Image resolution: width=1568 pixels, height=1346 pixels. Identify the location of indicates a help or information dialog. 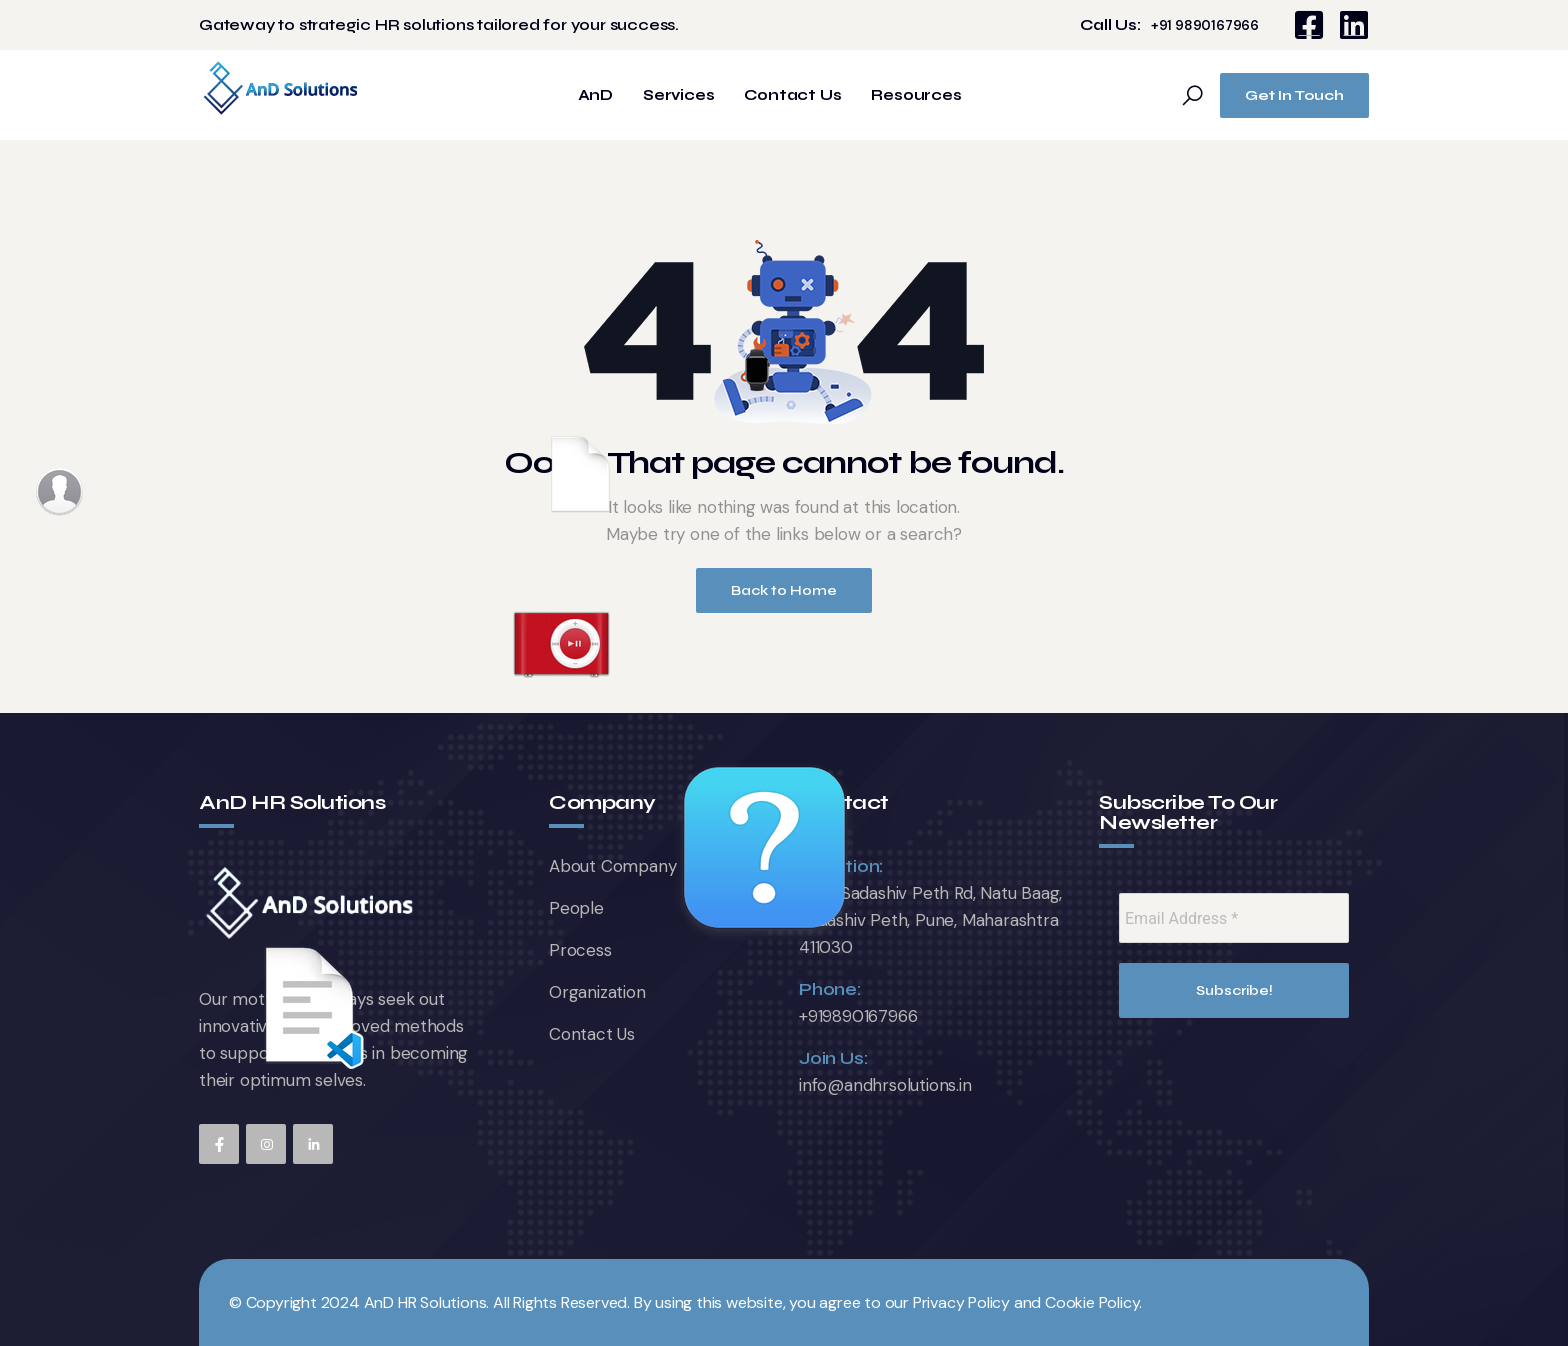
(764, 851).